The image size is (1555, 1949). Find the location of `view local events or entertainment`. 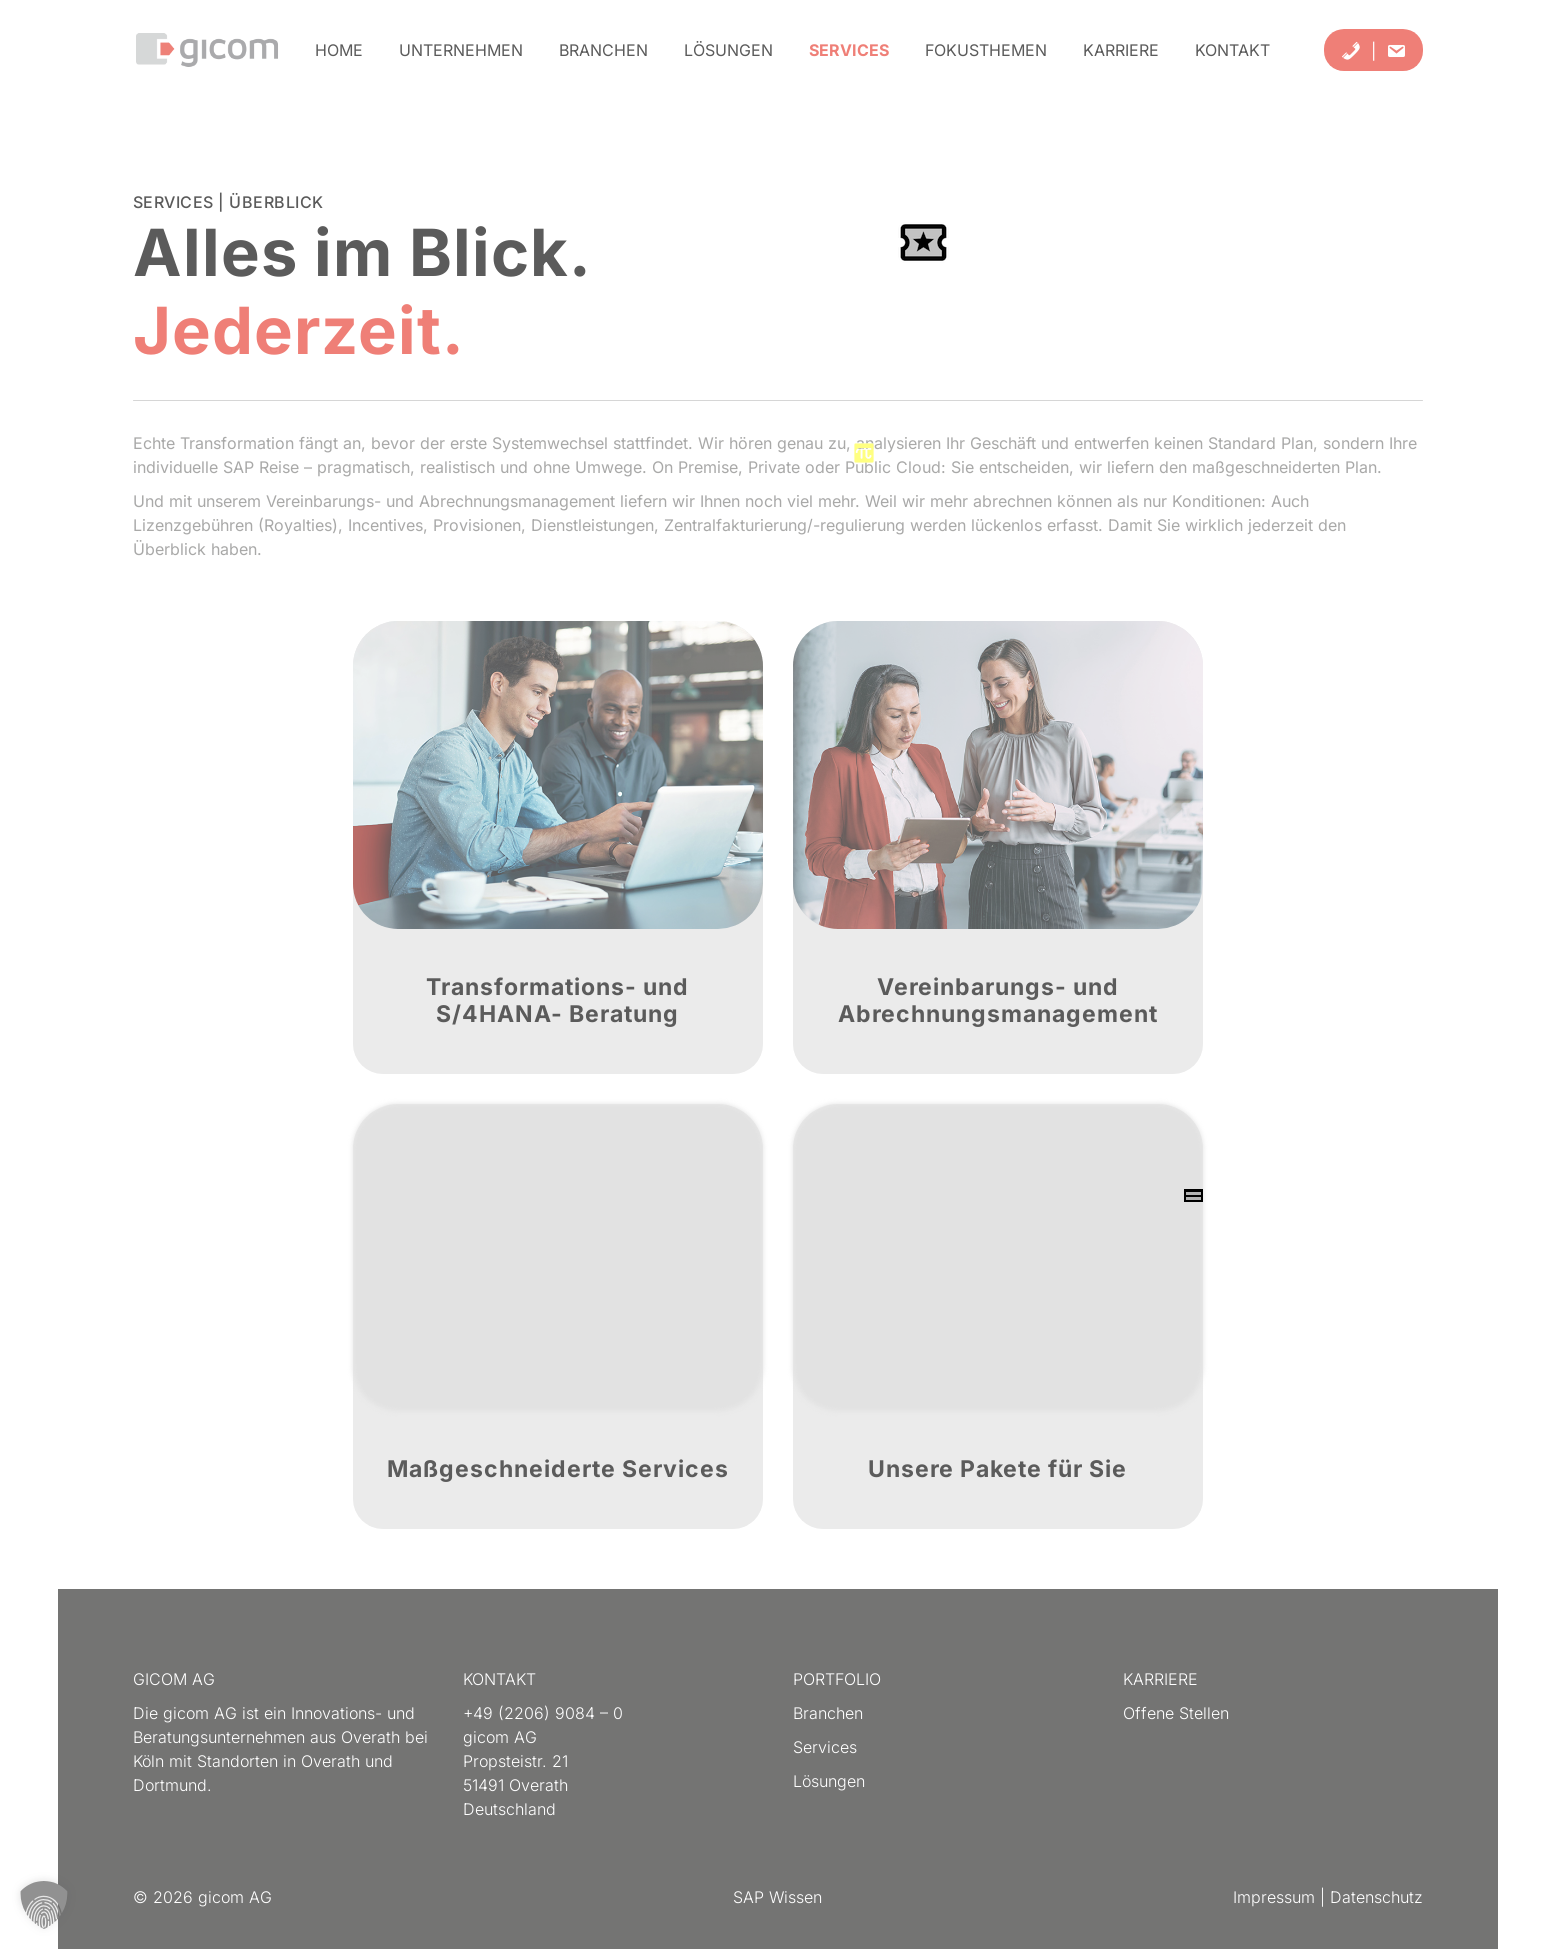

view local events or entertainment is located at coordinates (923, 242).